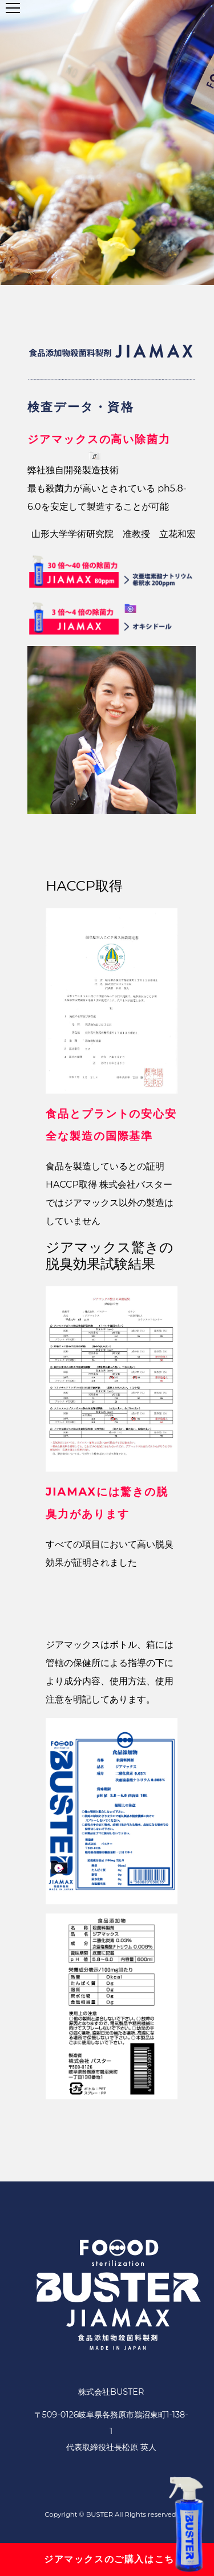  Describe the element at coordinates (130, 608) in the screenshot. I see `open folder containing Anghami music files` at that location.